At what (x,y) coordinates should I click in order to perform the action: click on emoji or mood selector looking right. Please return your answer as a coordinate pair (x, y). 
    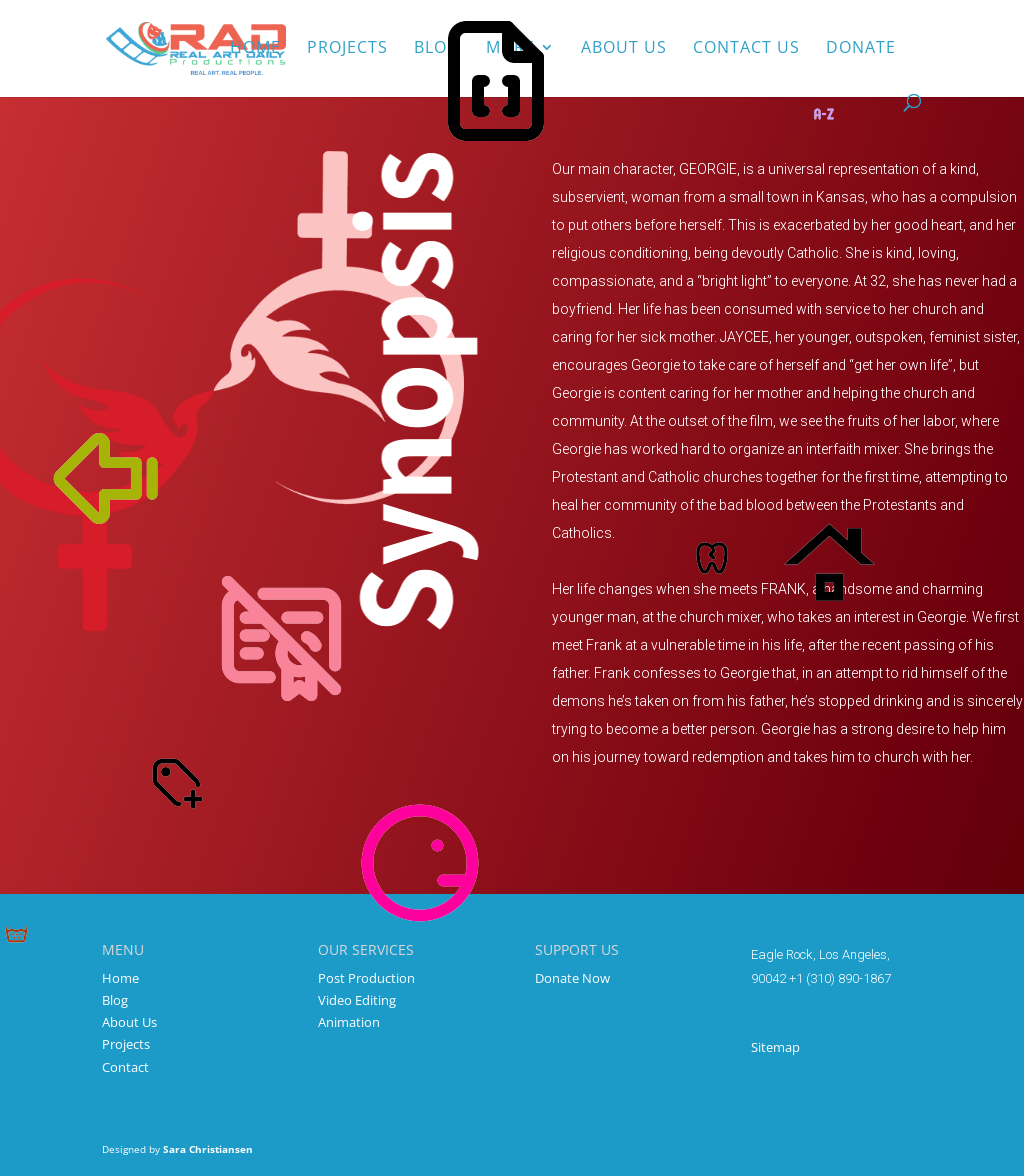
    Looking at the image, I should click on (420, 863).